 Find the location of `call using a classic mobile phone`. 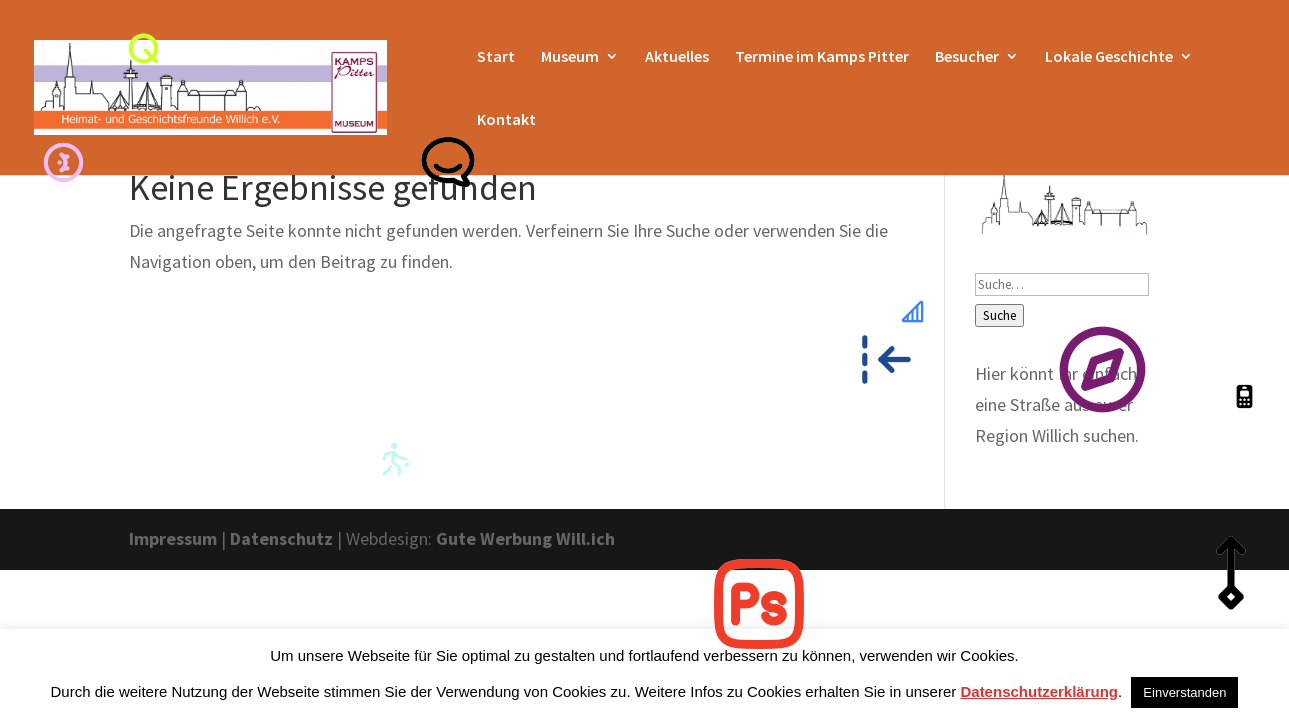

call using a classic mobile phone is located at coordinates (1244, 396).